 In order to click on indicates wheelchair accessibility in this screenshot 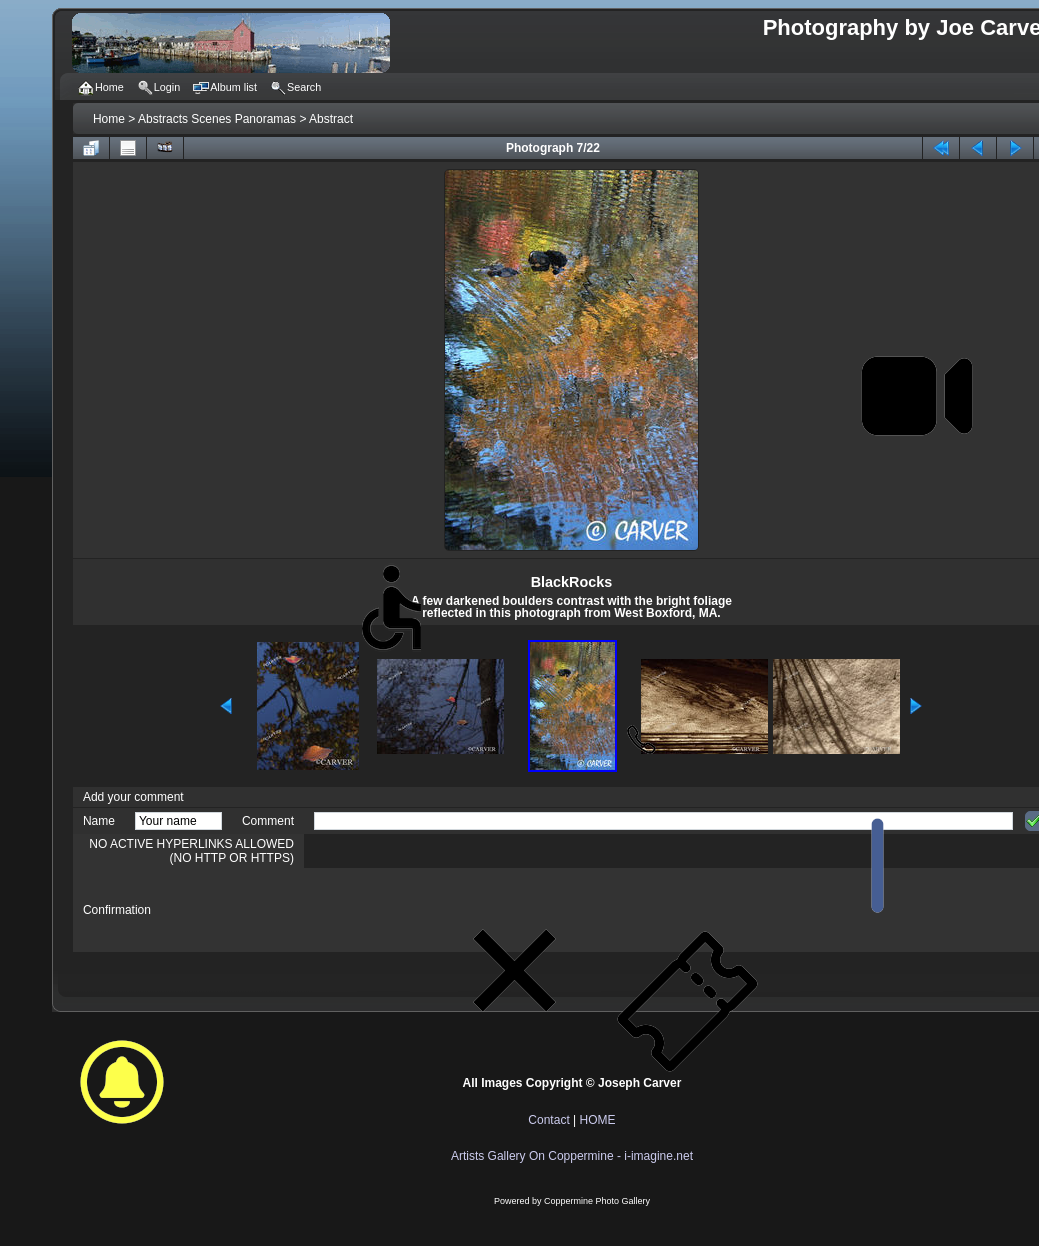, I will do `click(391, 607)`.